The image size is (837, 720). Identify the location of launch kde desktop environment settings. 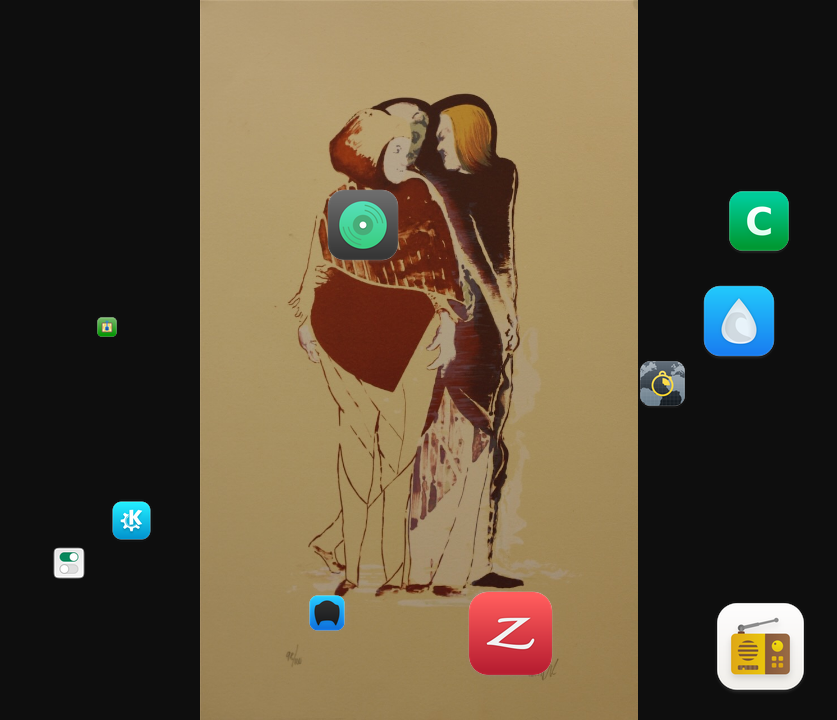
(131, 520).